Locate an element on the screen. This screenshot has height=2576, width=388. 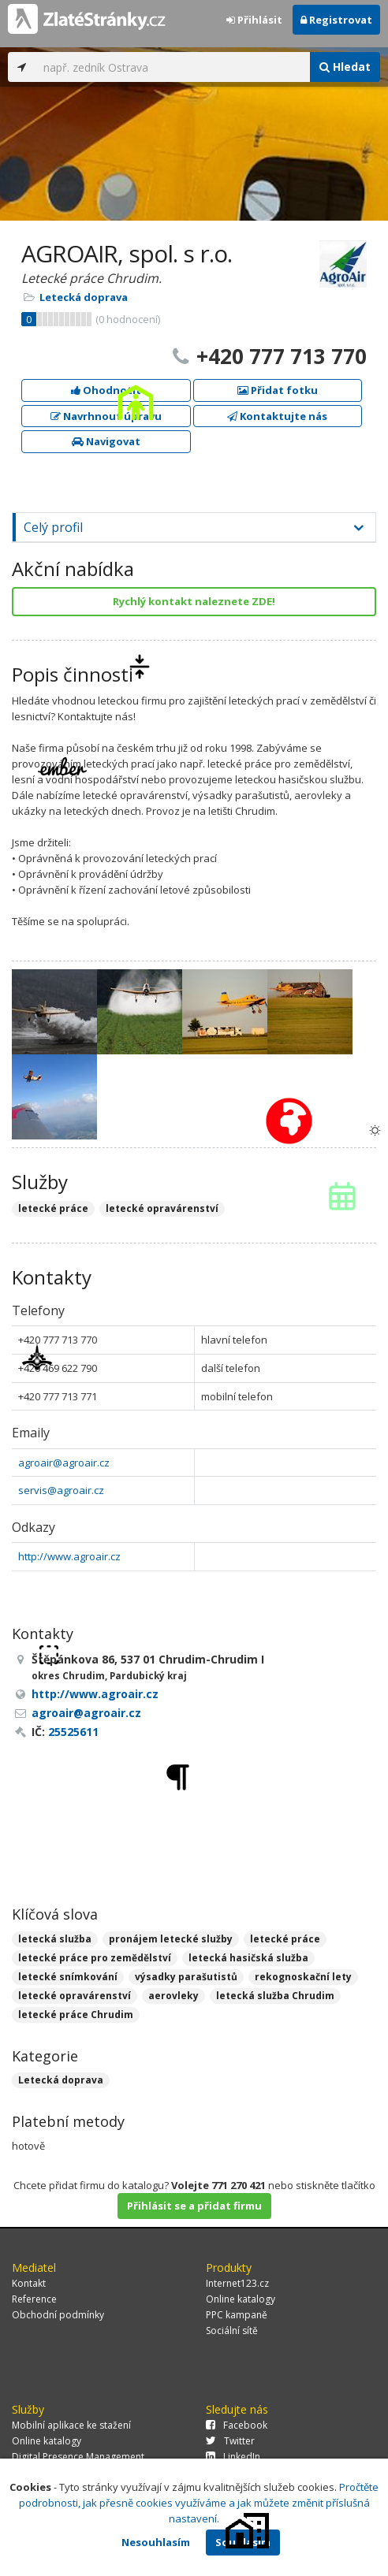
reduce screen brightness is located at coordinates (375, 1130).